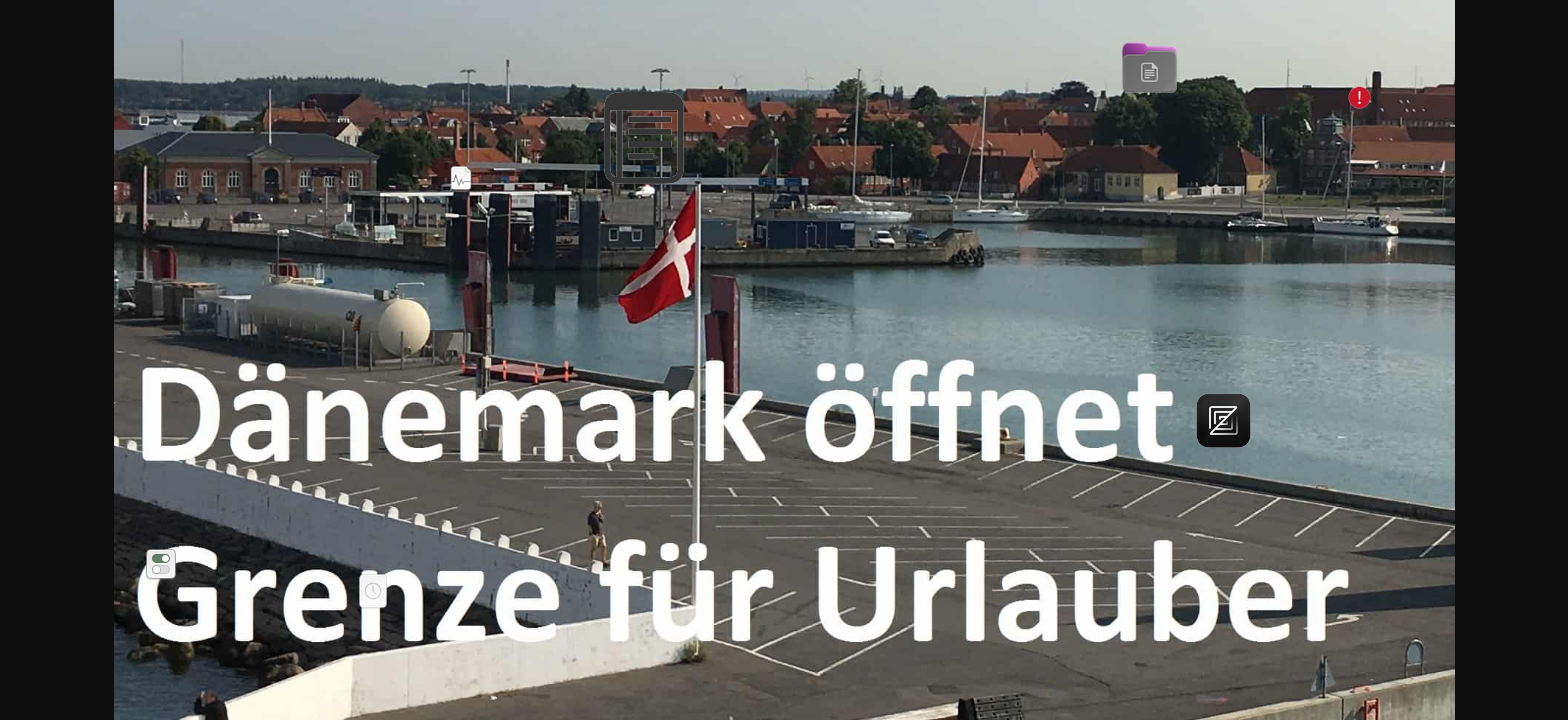 The width and height of the screenshot is (1568, 720). What do you see at coordinates (647, 141) in the screenshot?
I see `open the notes app` at bounding box center [647, 141].